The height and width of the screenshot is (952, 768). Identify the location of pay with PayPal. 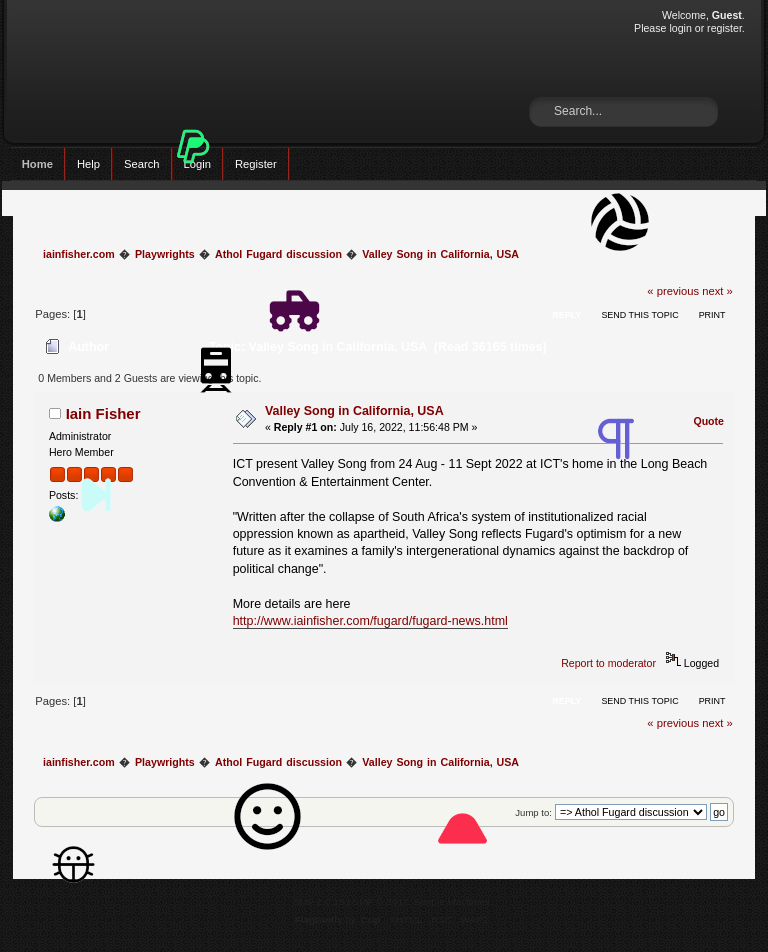
(192, 146).